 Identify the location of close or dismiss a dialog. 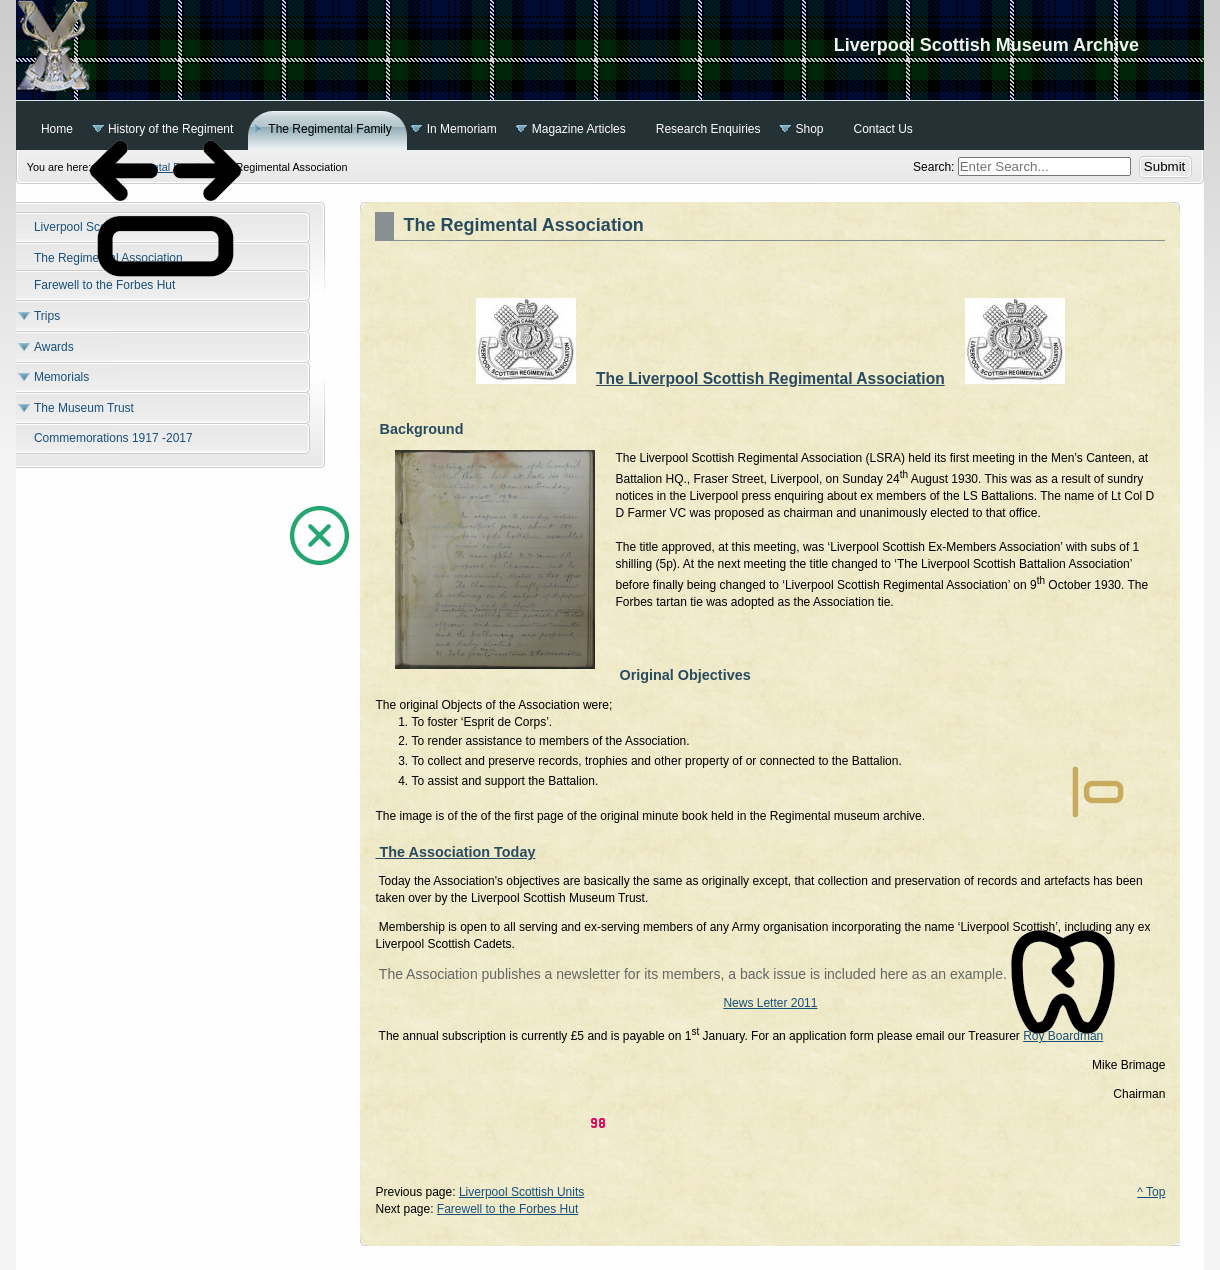
(319, 535).